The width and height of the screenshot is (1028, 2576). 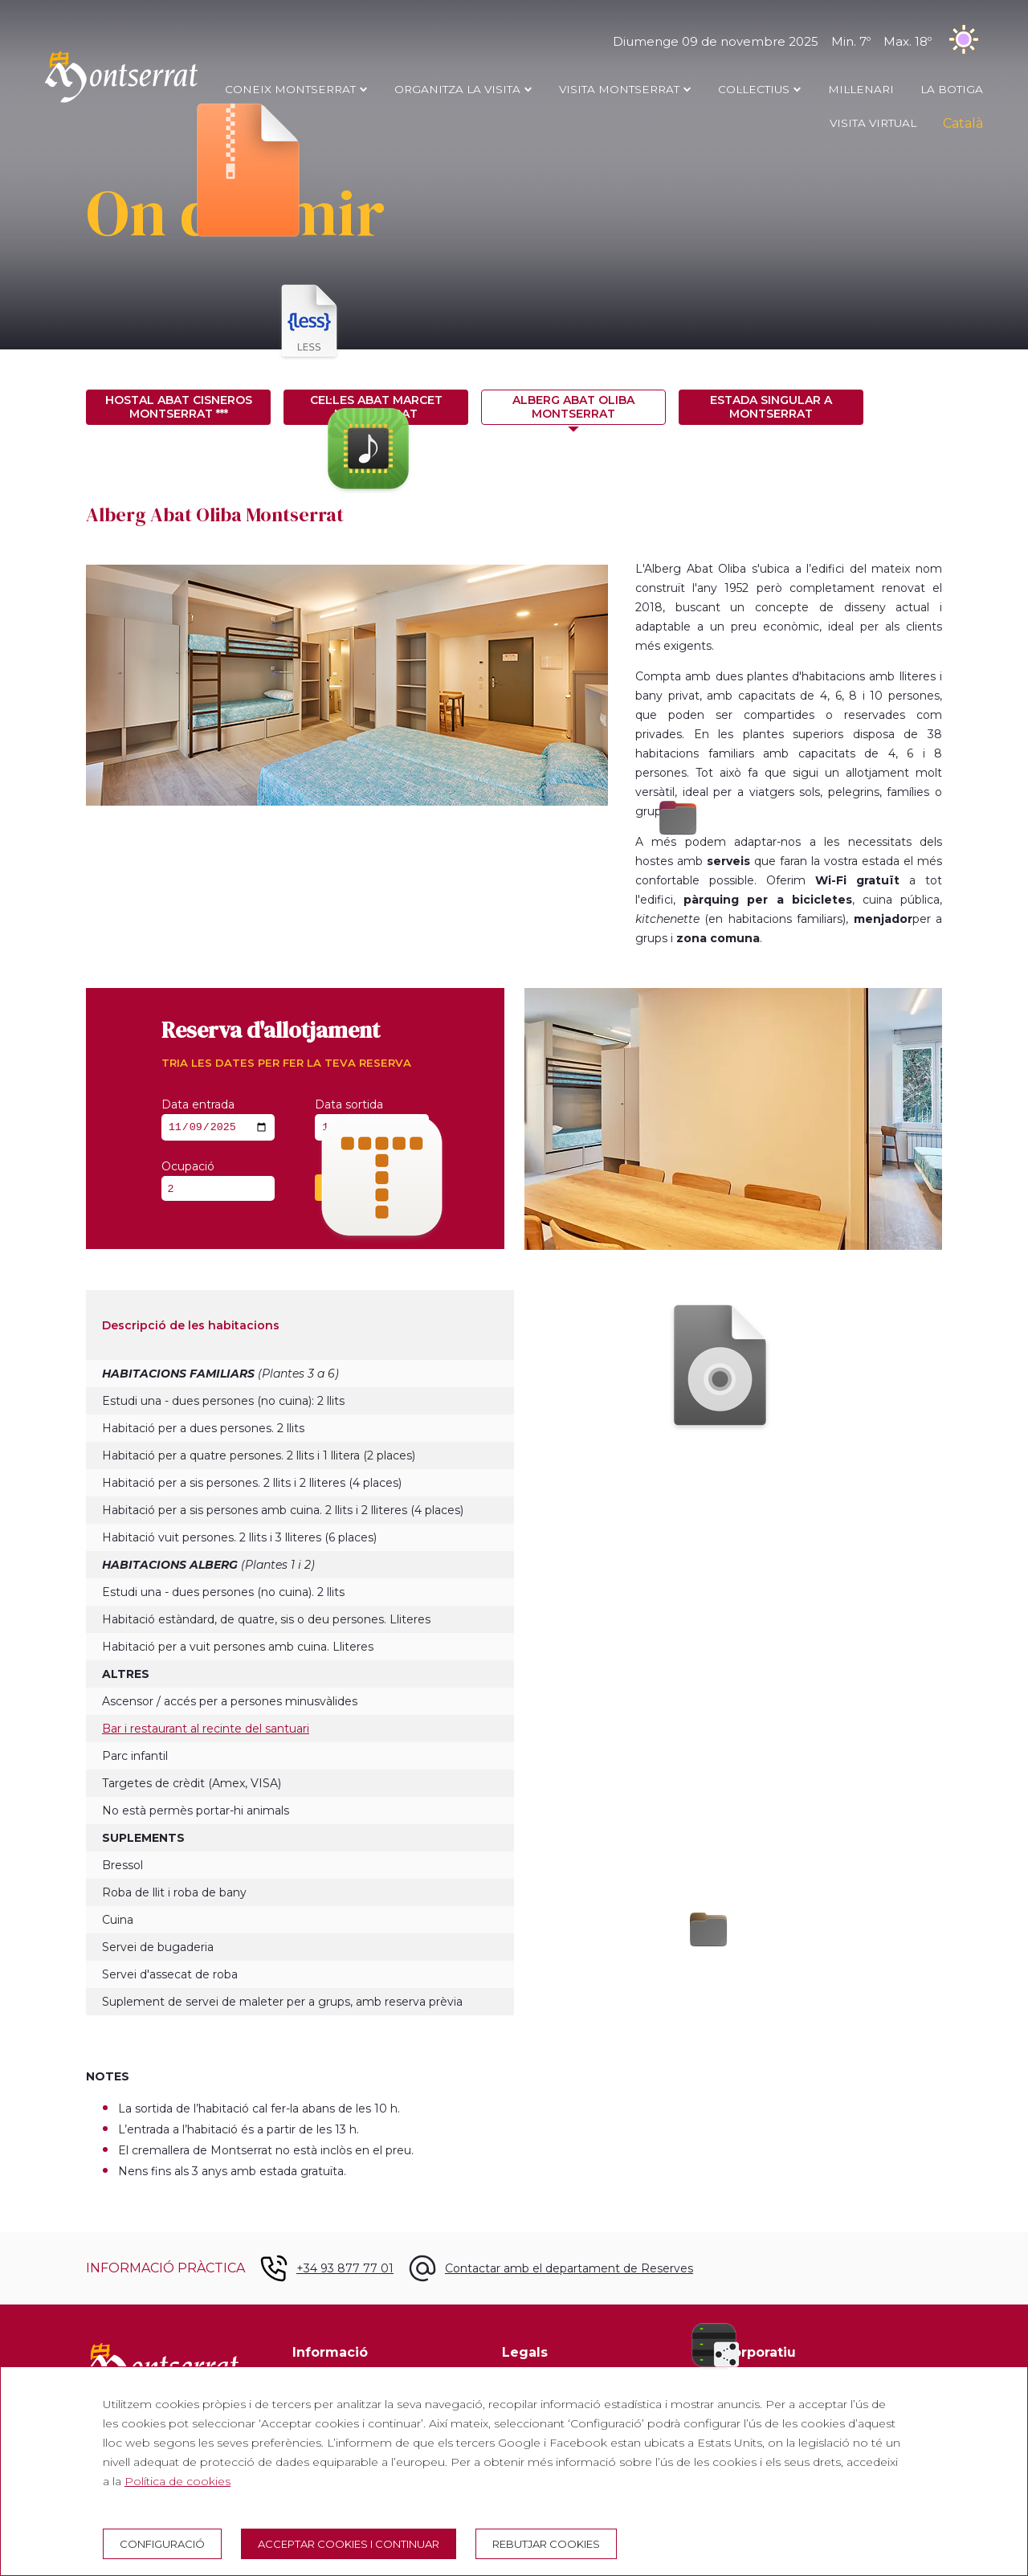 What do you see at coordinates (720, 1367) in the screenshot?
I see `a CD or disc image file` at bounding box center [720, 1367].